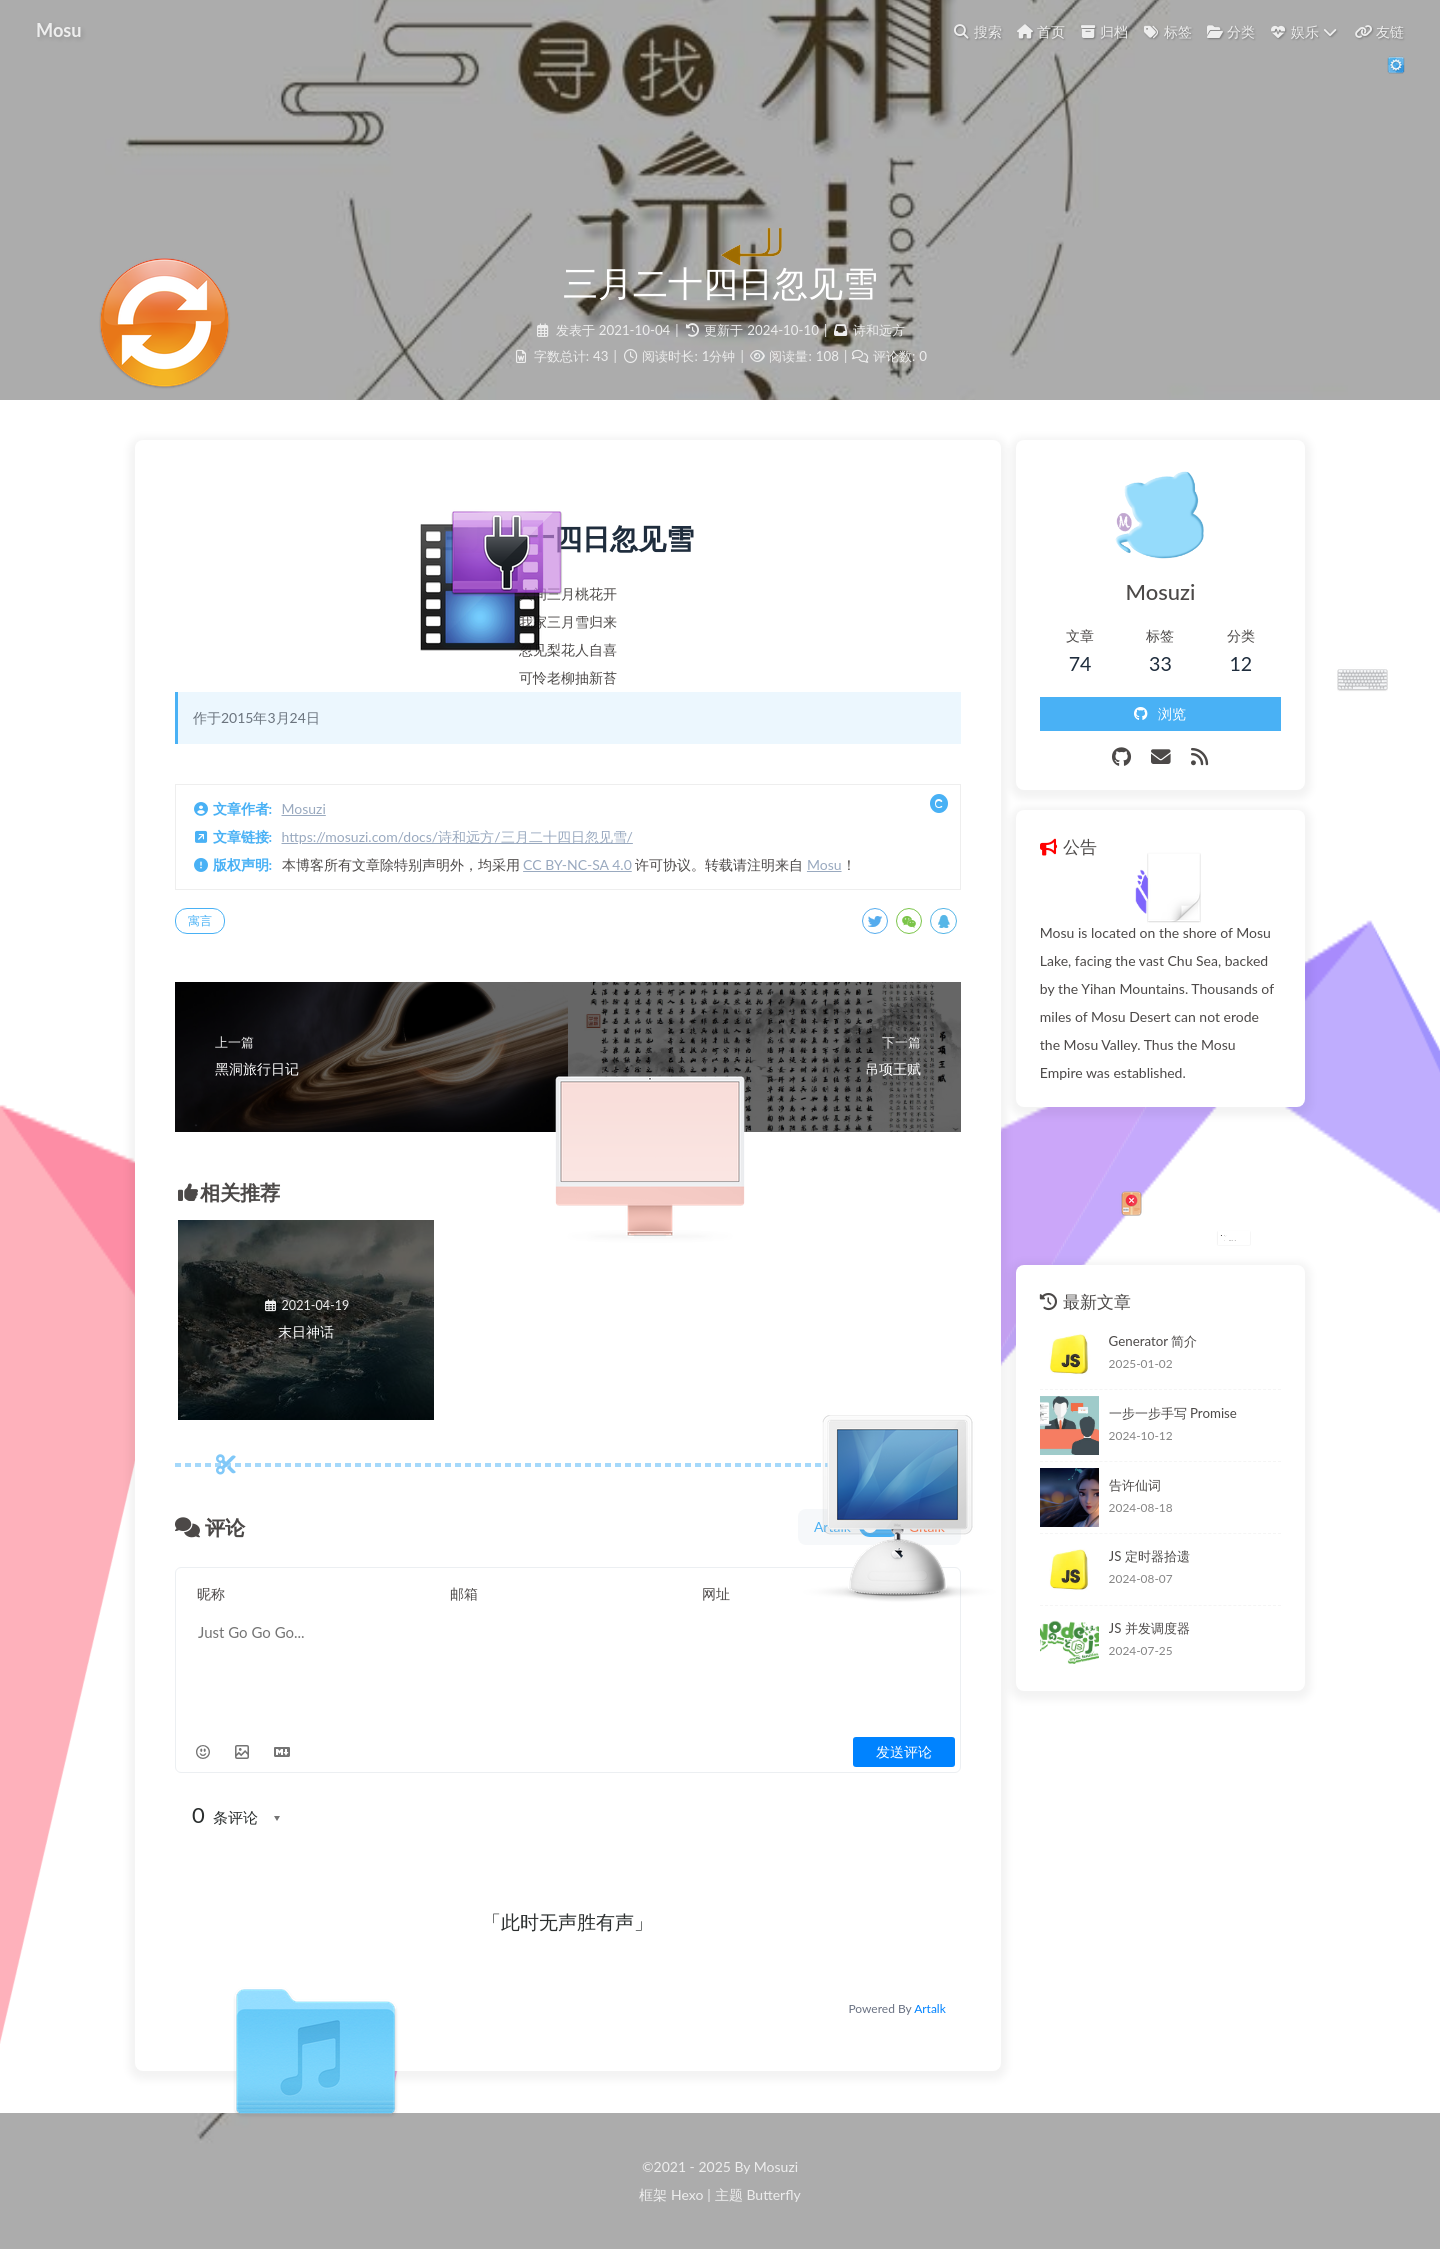 This screenshot has width=1440, height=2249. Describe the element at coordinates (491, 580) in the screenshot. I see `access third-party video filters or plugins` at that location.